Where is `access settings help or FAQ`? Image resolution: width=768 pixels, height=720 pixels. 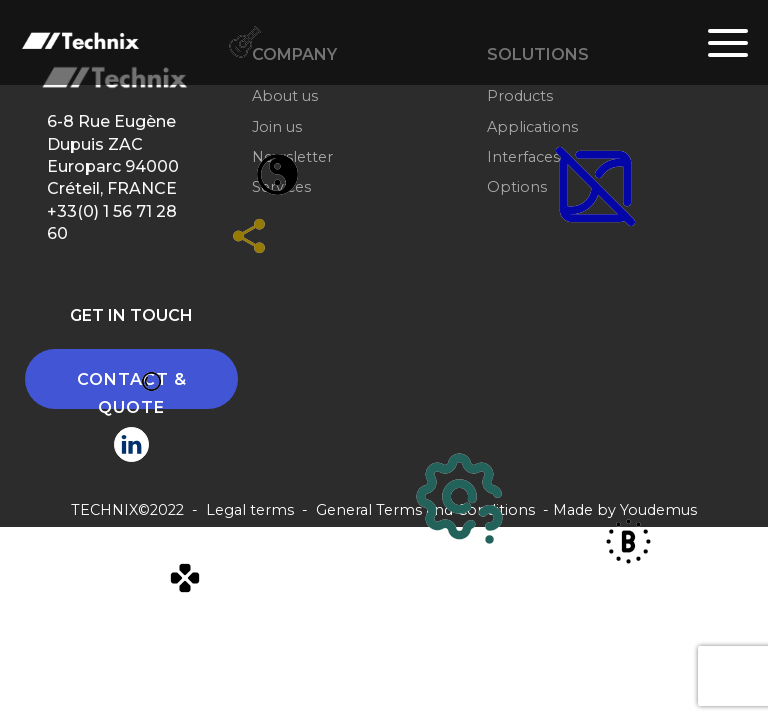 access settings help or FAQ is located at coordinates (459, 496).